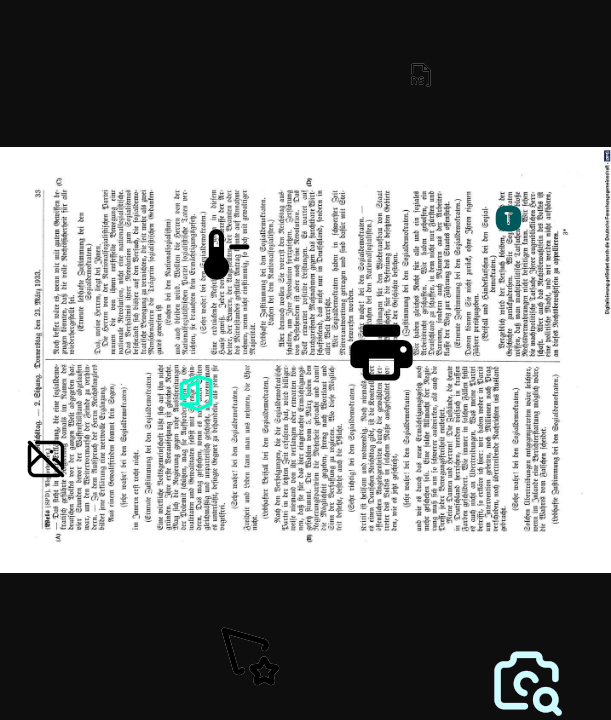  I want to click on decrease temperature setting, so click(221, 254).